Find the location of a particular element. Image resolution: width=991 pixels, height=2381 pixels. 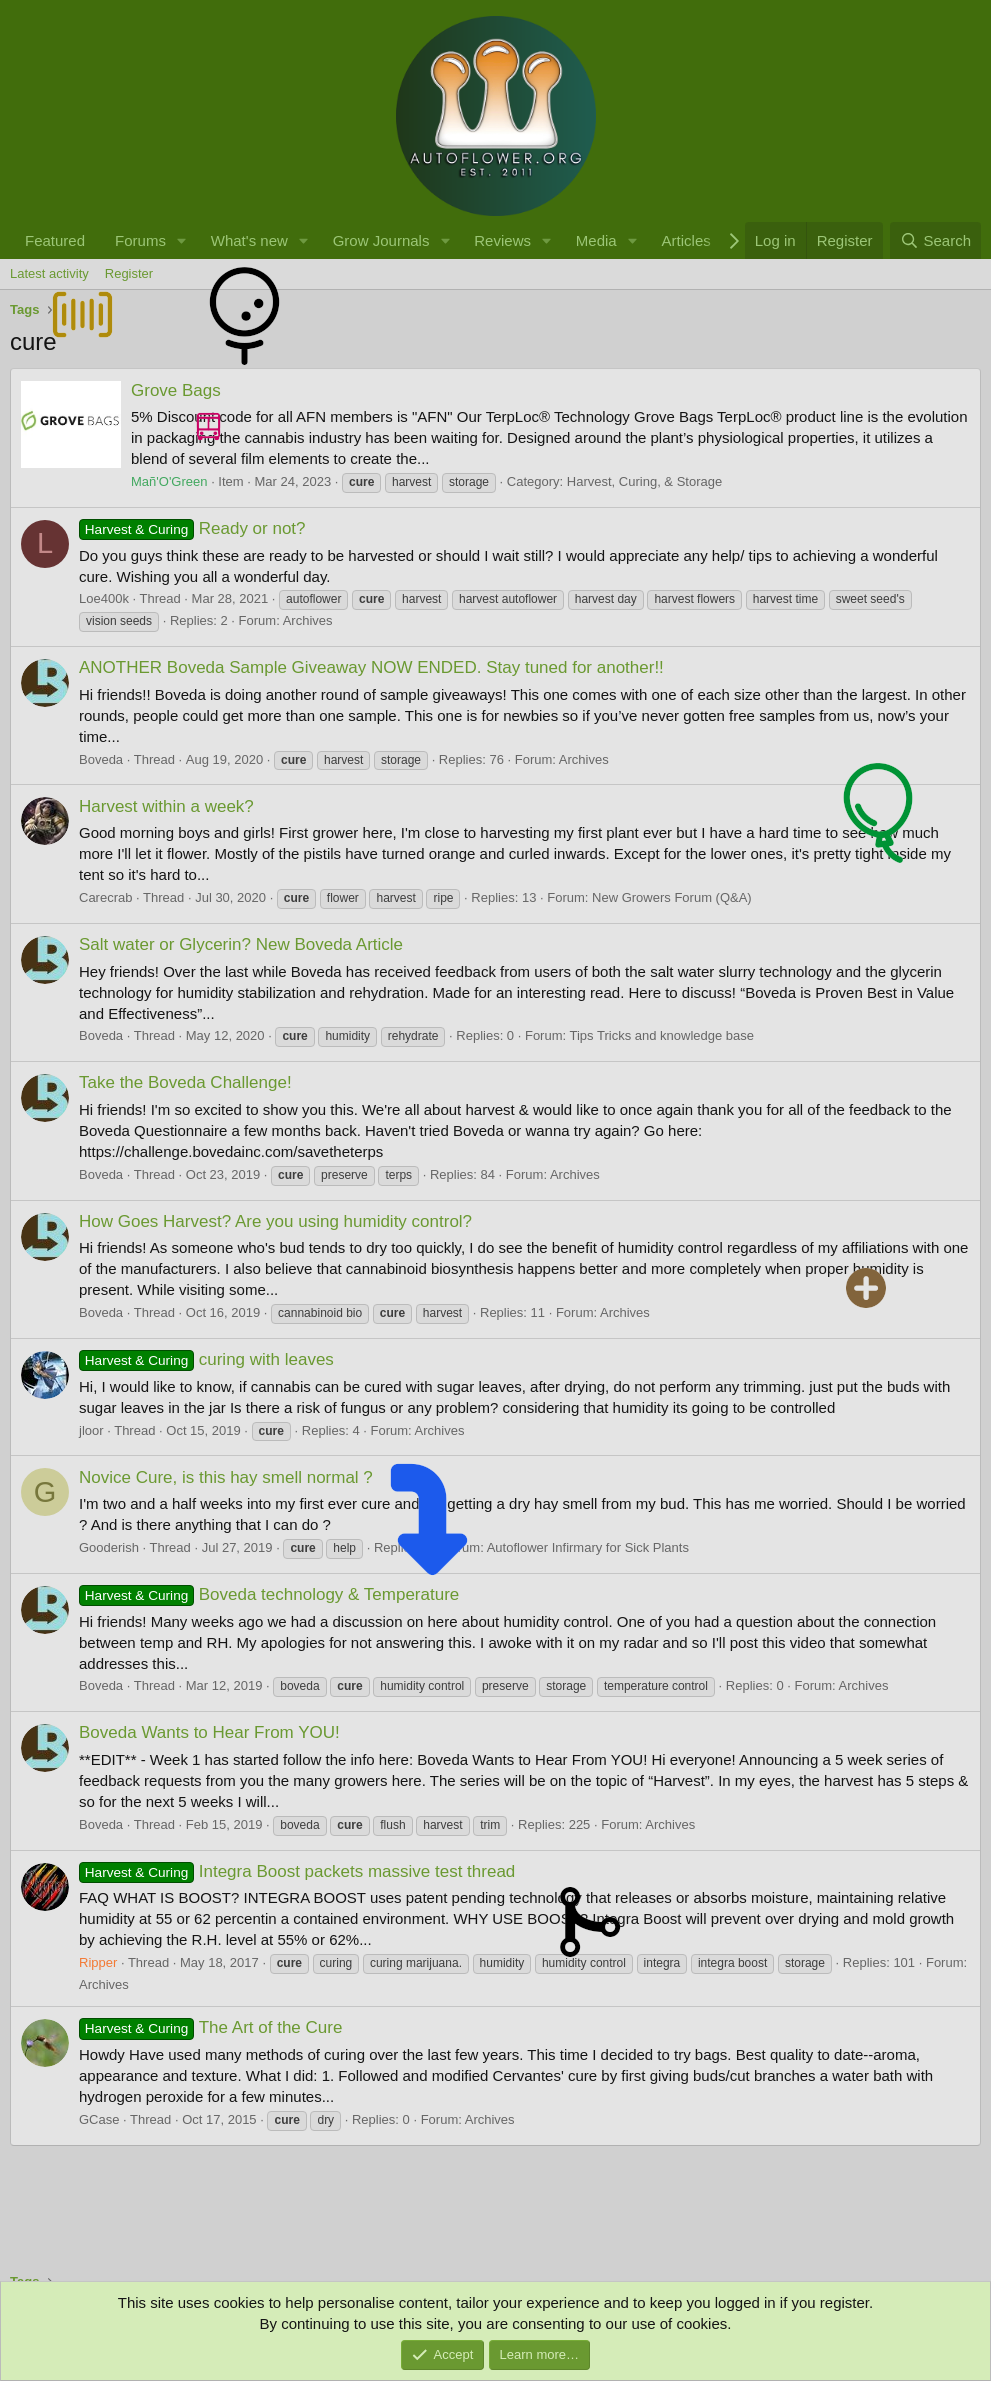

navigate to the next item below is located at coordinates (432, 1519).